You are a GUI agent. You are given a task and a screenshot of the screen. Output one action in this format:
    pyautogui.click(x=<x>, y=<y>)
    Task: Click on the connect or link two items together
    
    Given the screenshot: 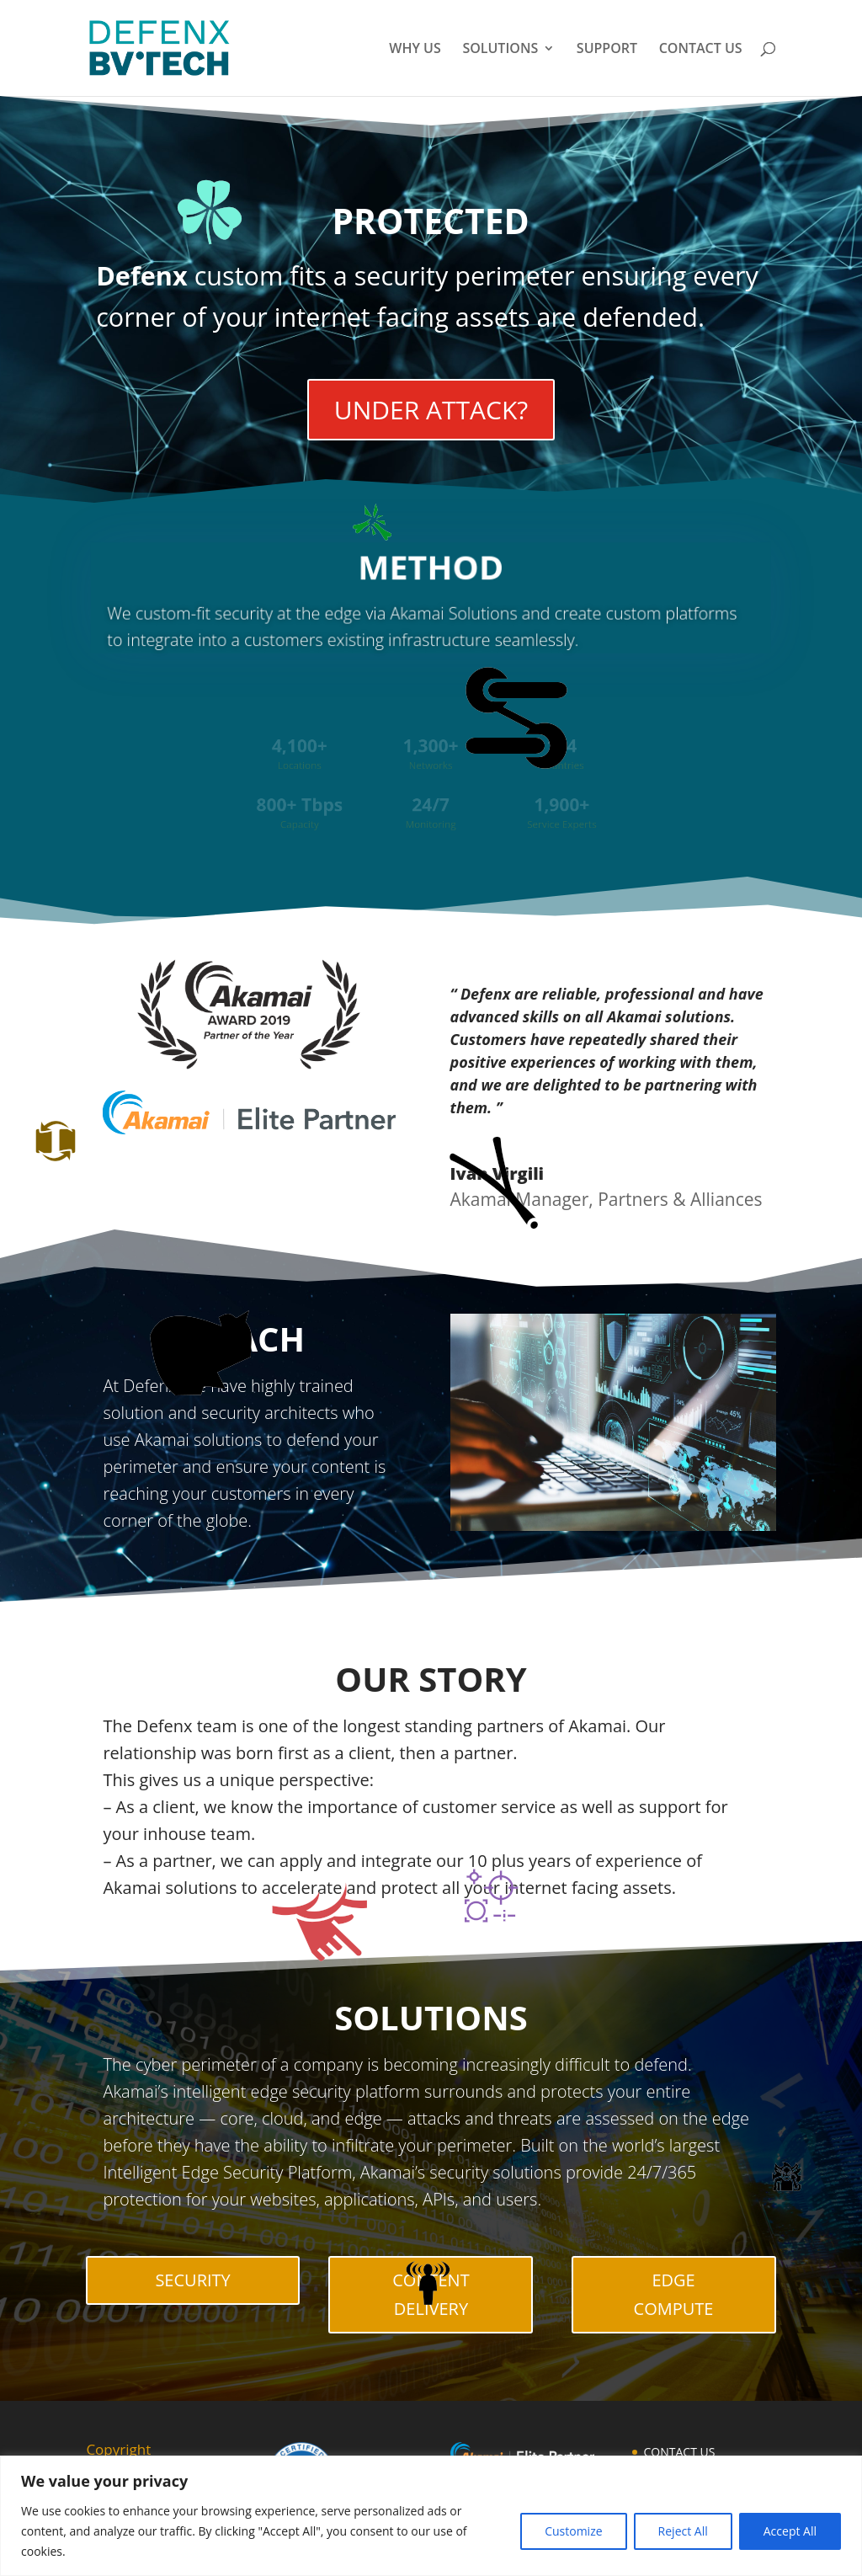 What is the action you would take?
    pyautogui.click(x=516, y=717)
    